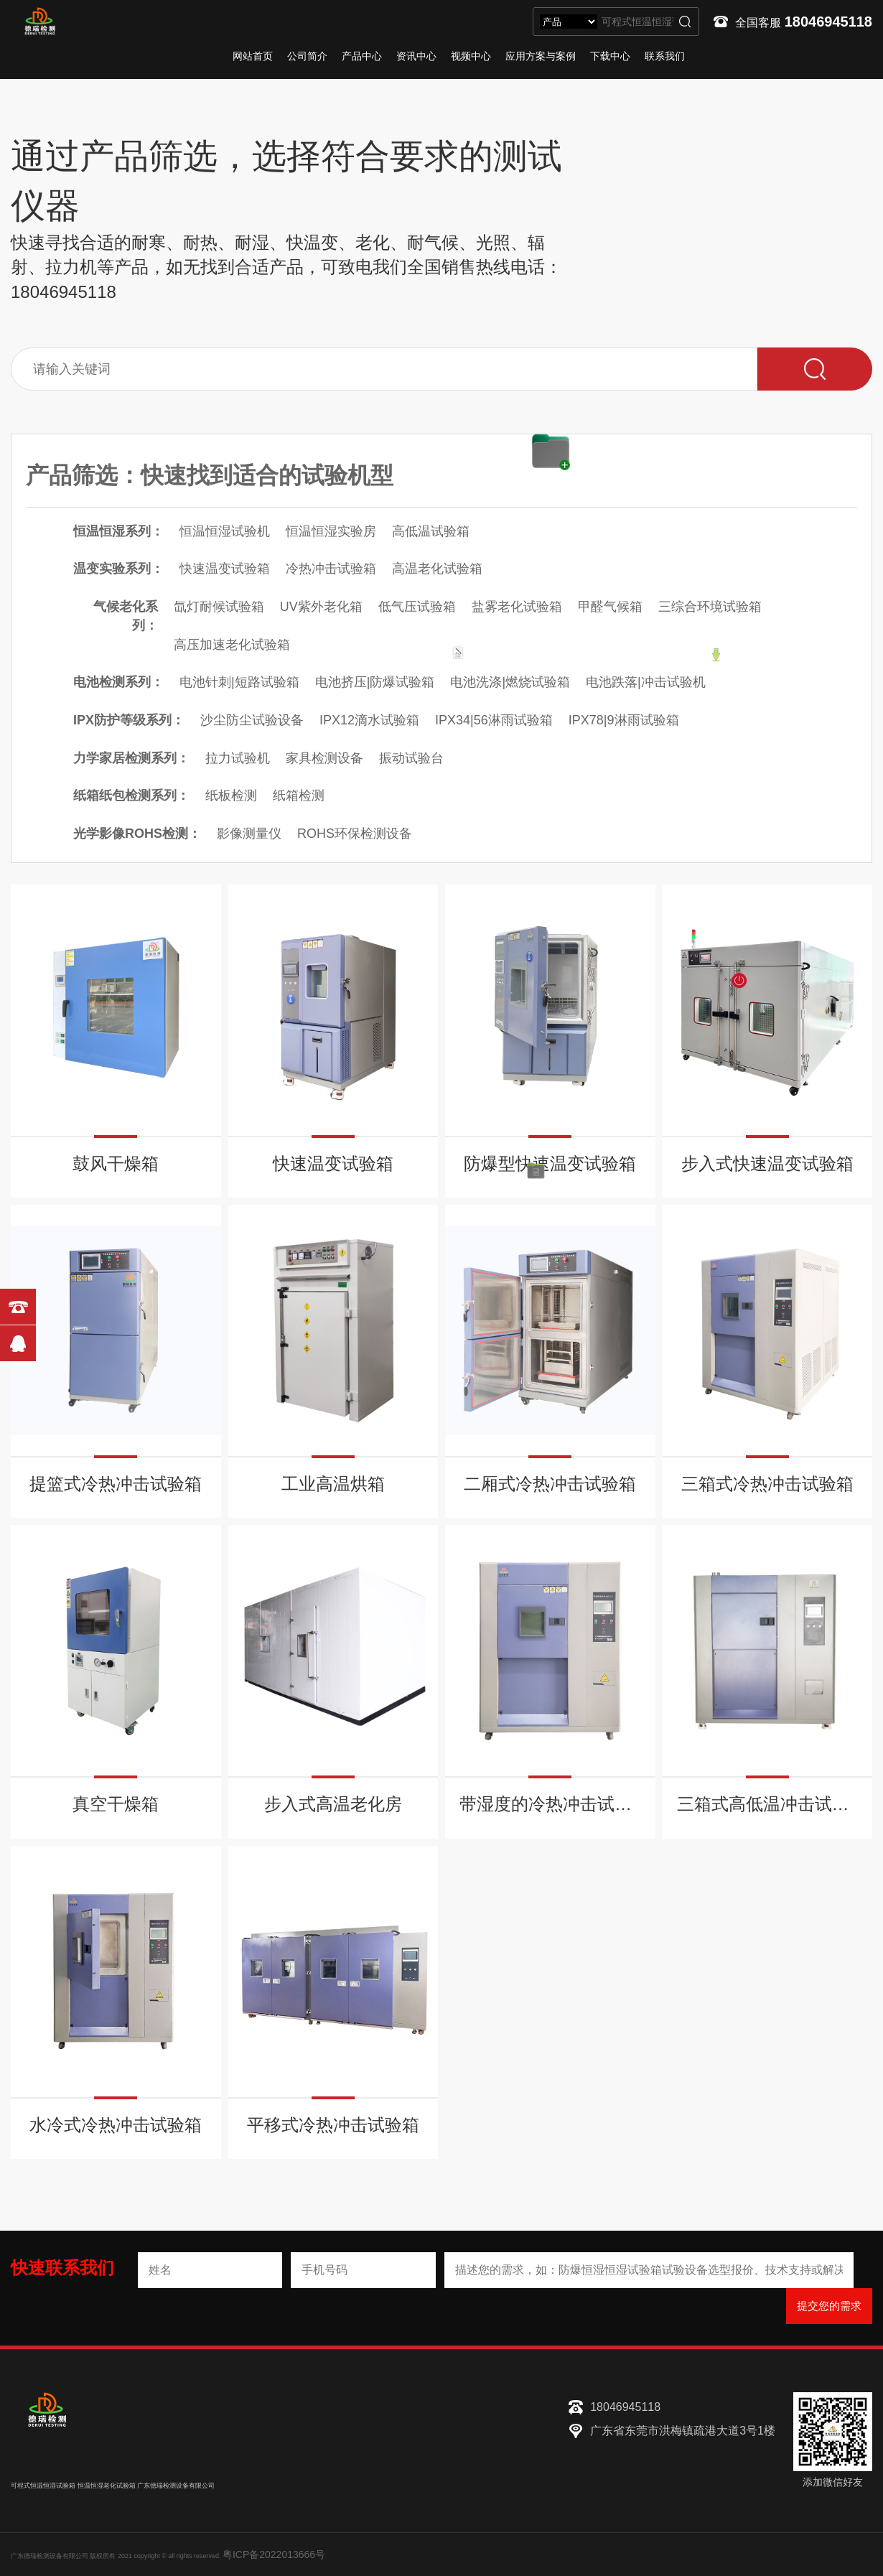 The width and height of the screenshot is (883, 2576). Describe the element at coordinates (458, 653) in the screenshot. I see `a PGP signature file for verifying authenticity` at that location.